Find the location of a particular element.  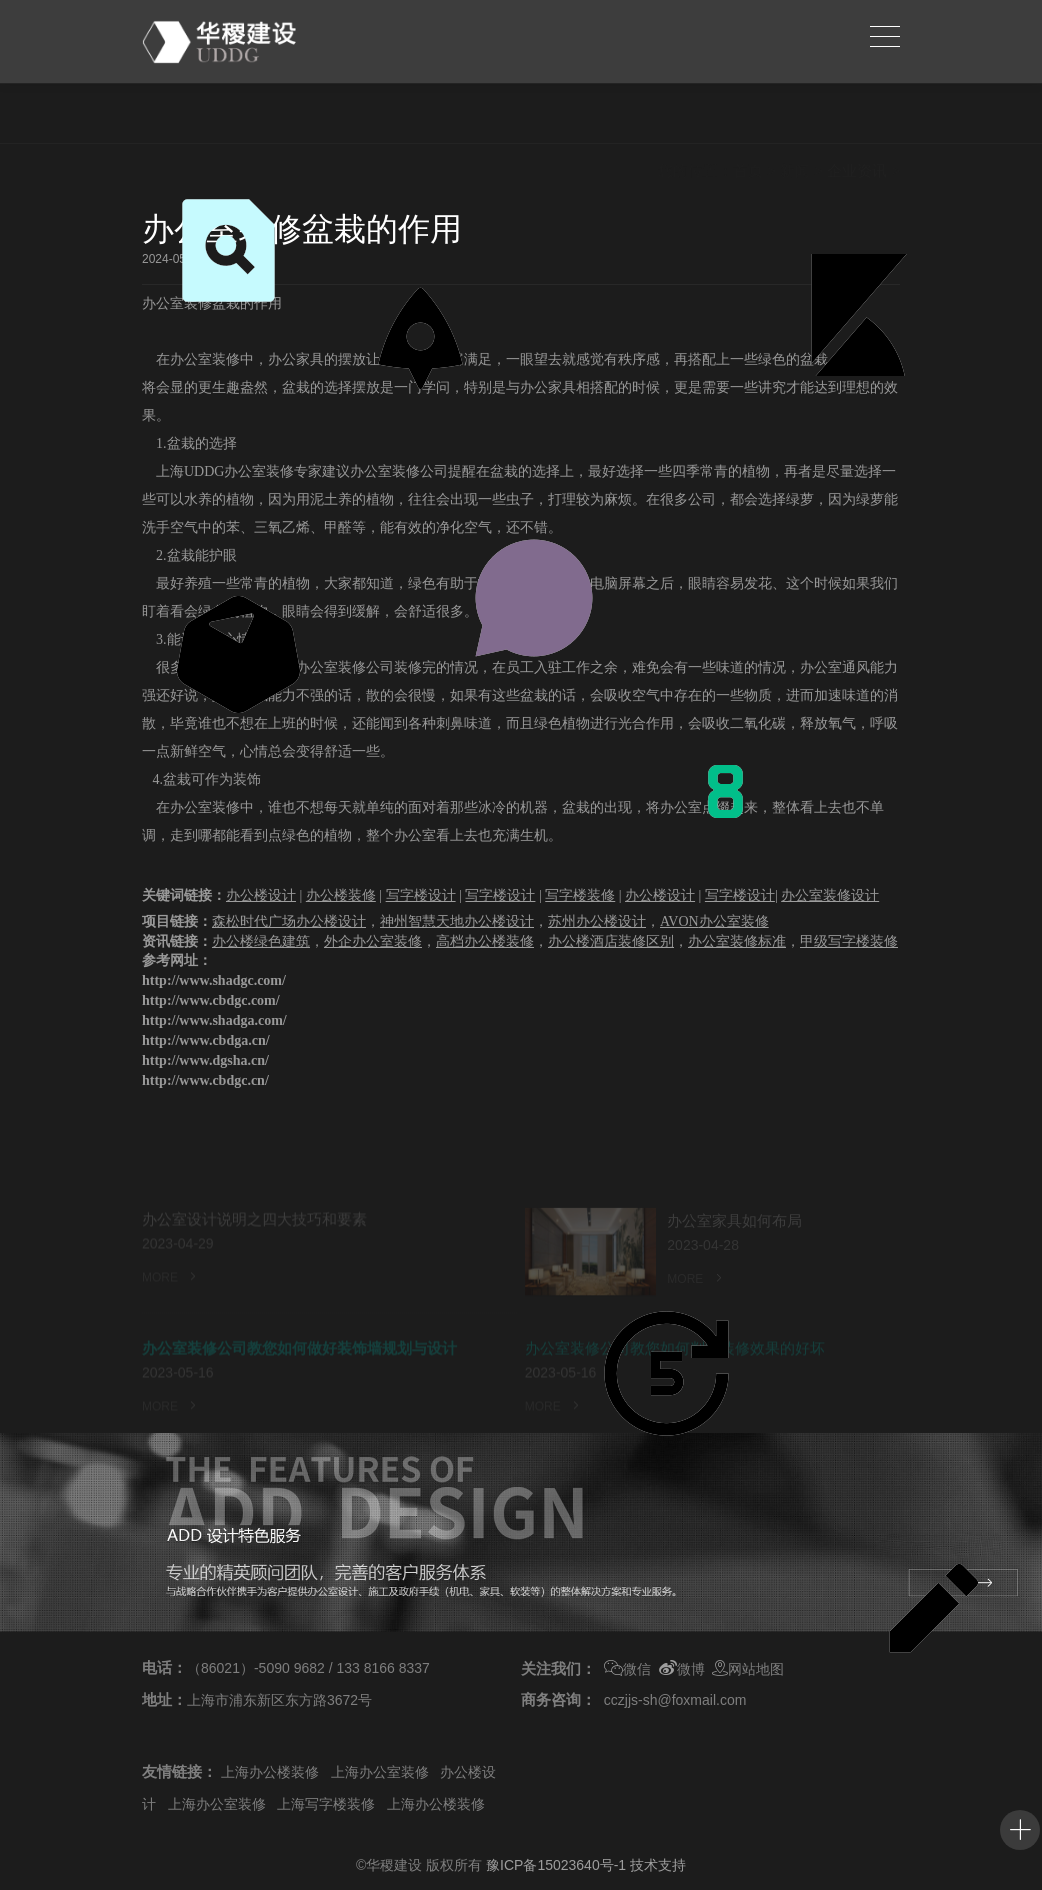

open chat or messaging is located at coordinates (534, 598).